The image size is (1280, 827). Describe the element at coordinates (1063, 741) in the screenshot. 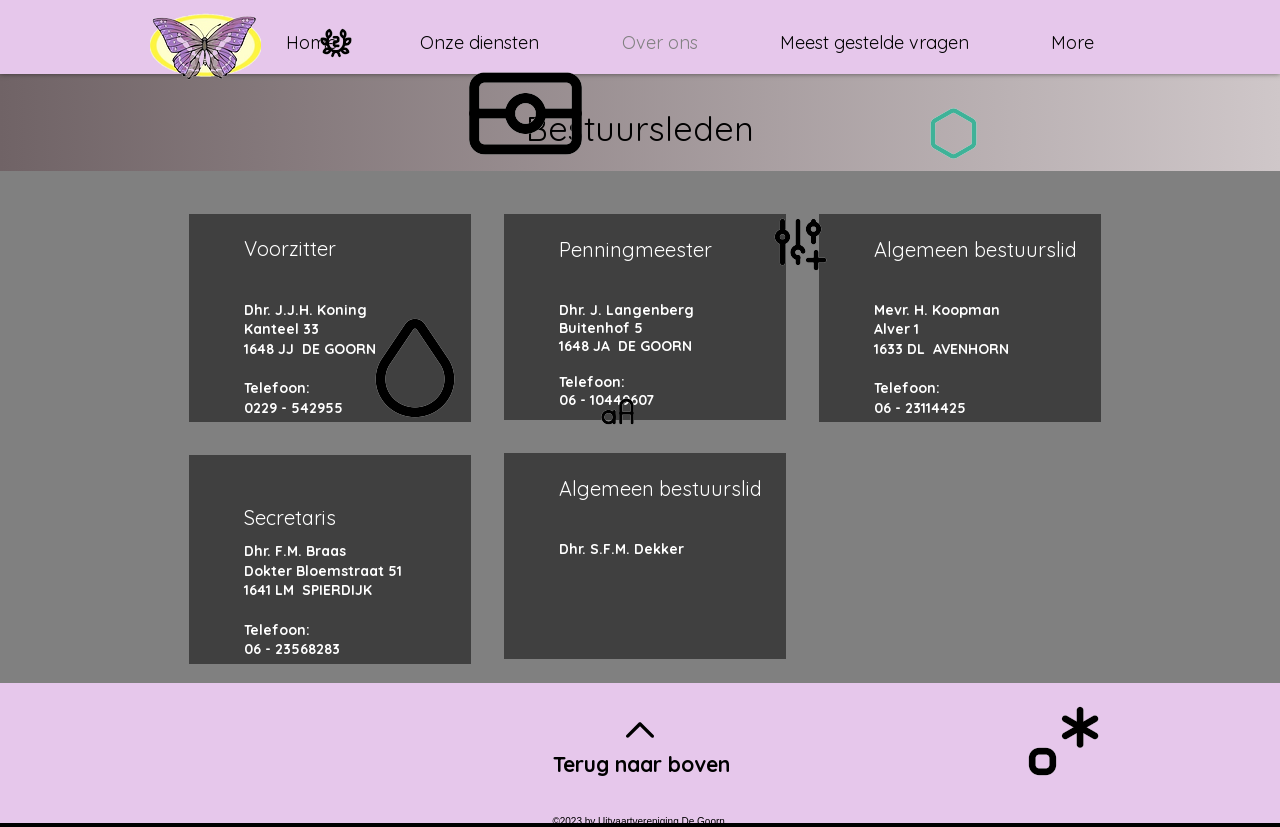

I see `access regular expression search options` at that location.